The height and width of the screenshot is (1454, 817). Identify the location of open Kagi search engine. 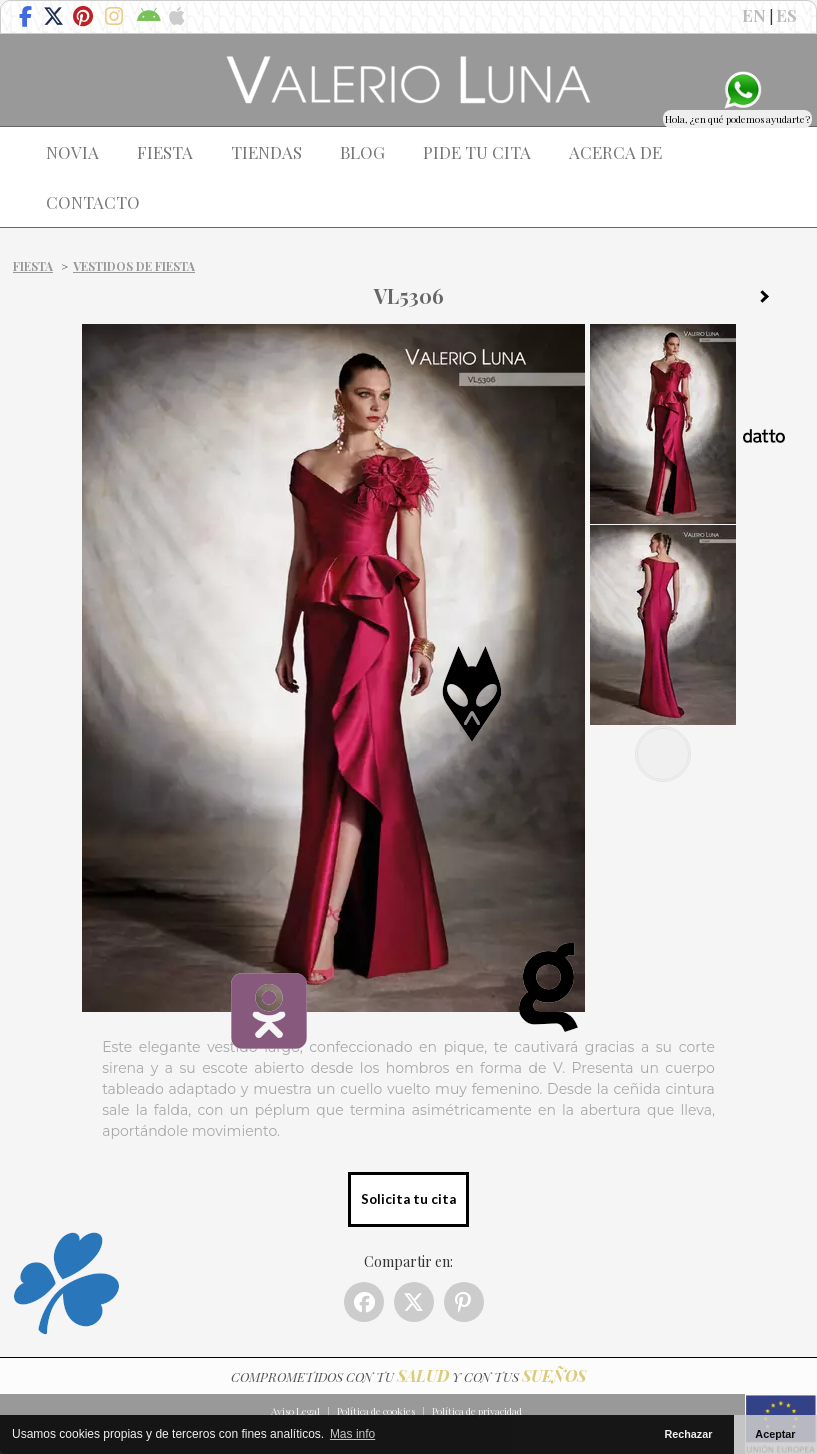
(548, 987).